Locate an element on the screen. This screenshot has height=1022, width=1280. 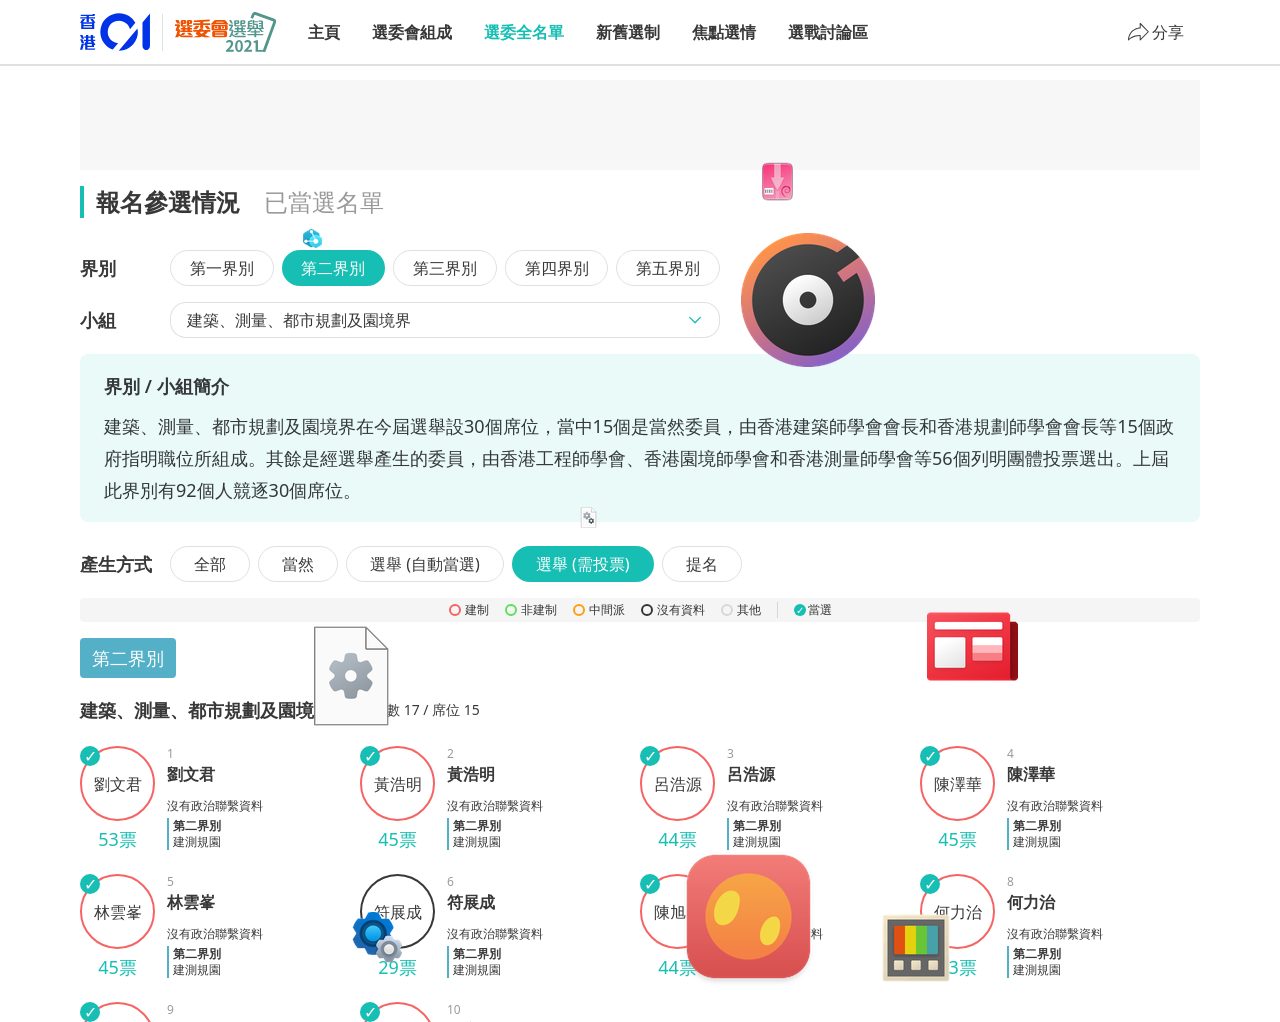
open synaptic package manager is located at coordinates (777, 181).